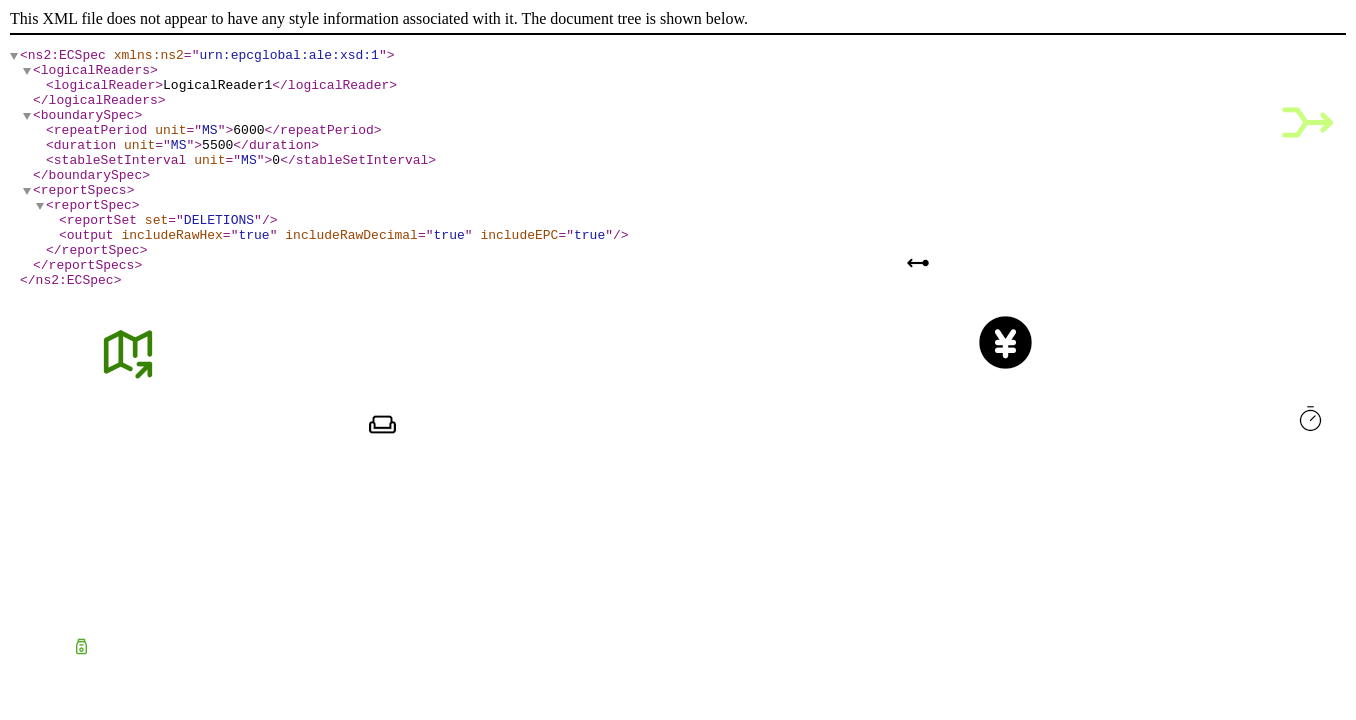  What do you see at coordinates (382, 424) in the screenshot?
I see `access weekend or leisure content` at bounding box center [382, 424].